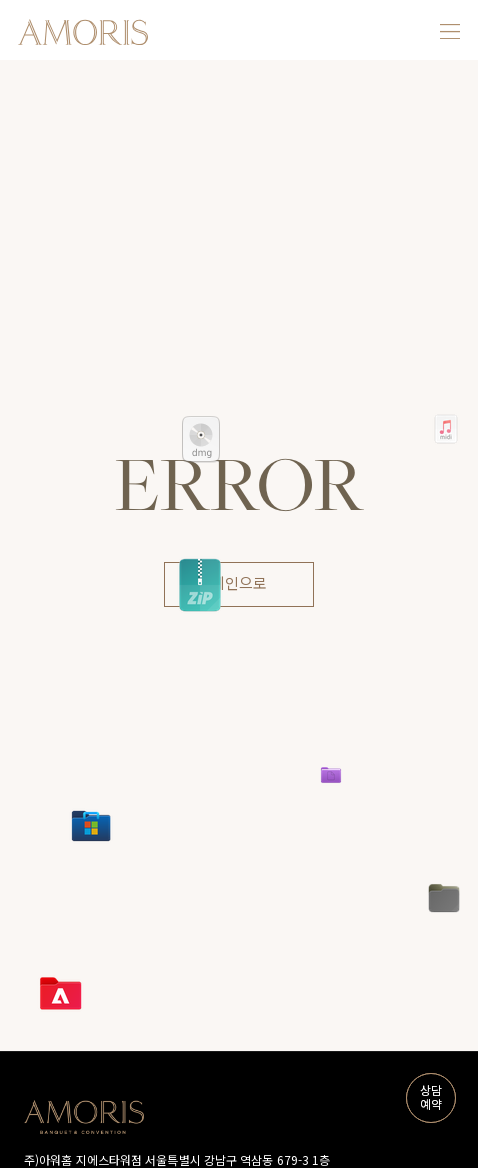 The width and height of the screenshot is (478, 1168). Describe the element at coordinates (444, 898) in the screenshot. I see `open a folder to view its contents` at that location.